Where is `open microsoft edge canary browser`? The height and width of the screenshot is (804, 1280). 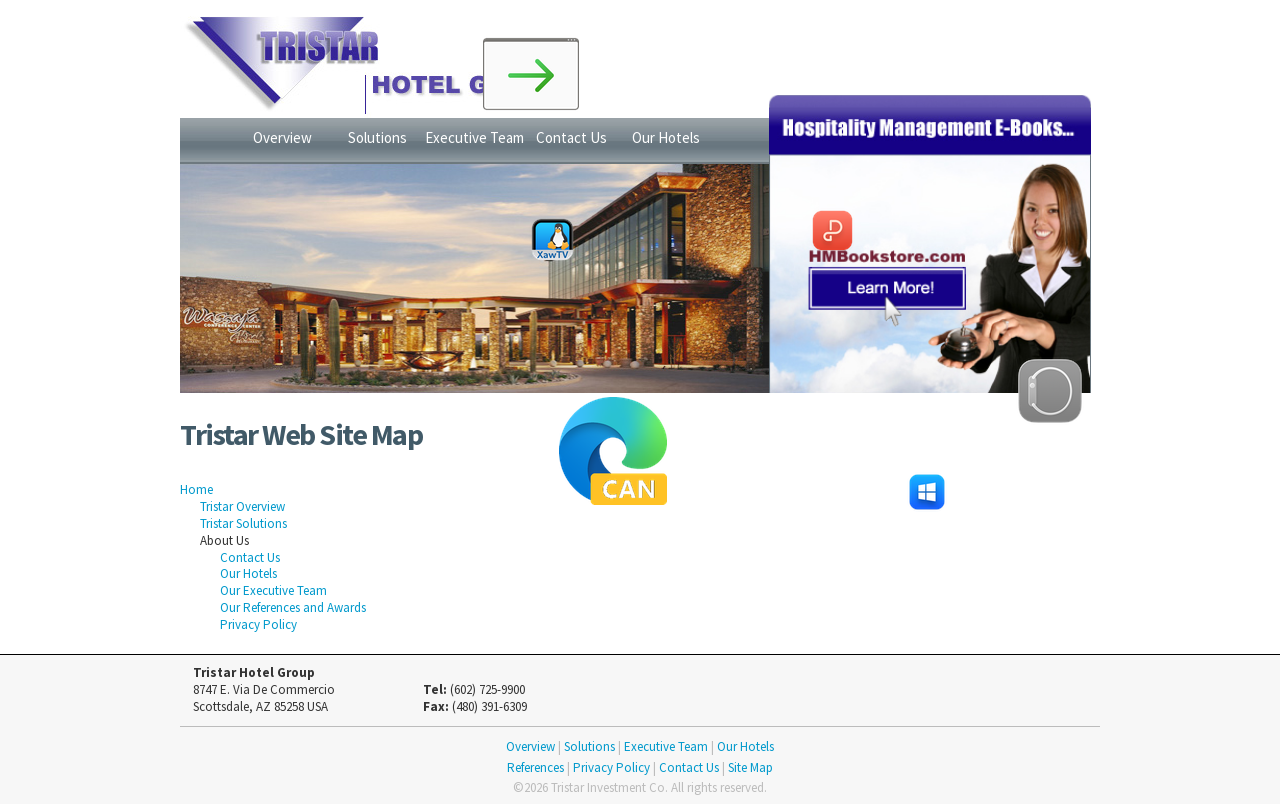
open microsoft edge canary browser is located at coordinates (613, 451).